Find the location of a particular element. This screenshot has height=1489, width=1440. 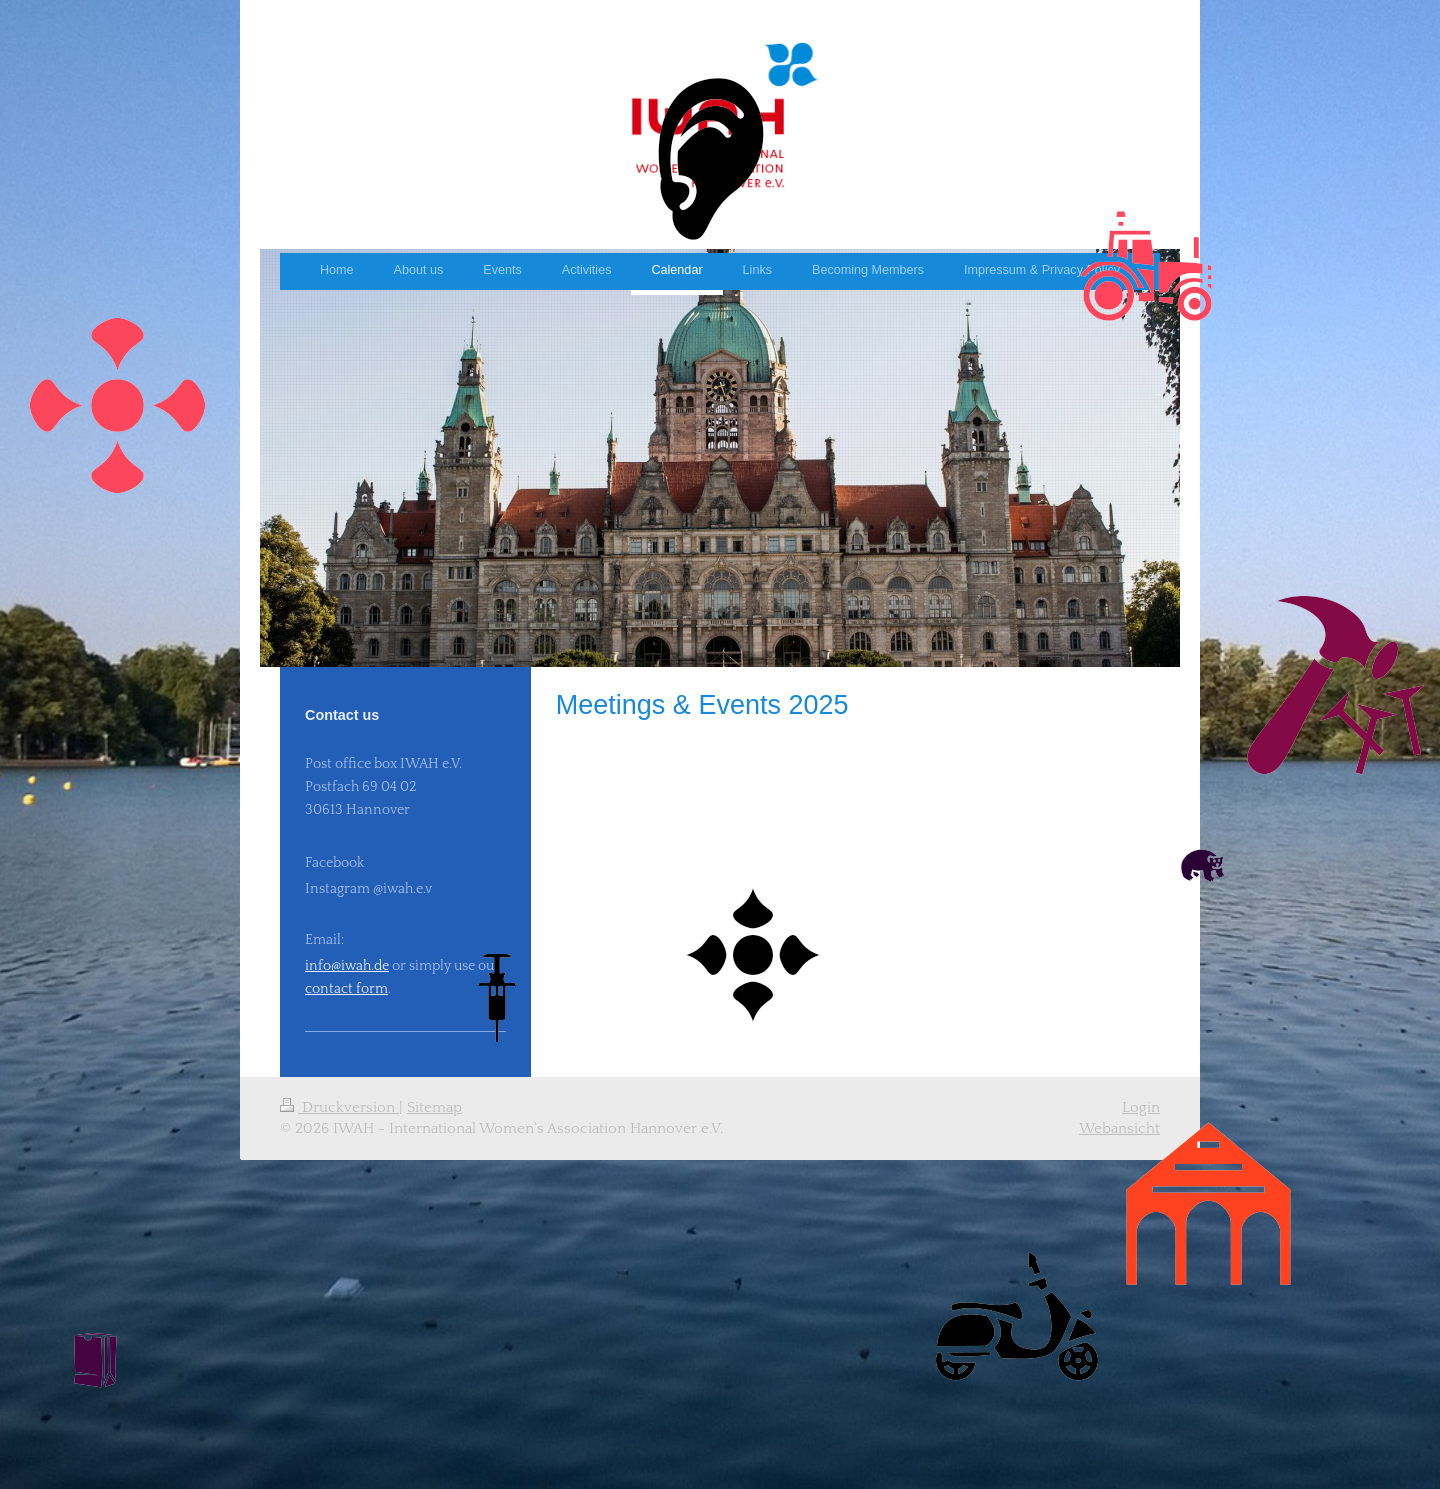

select scooter as transportation mode is located at coordinates (1017, 1316).